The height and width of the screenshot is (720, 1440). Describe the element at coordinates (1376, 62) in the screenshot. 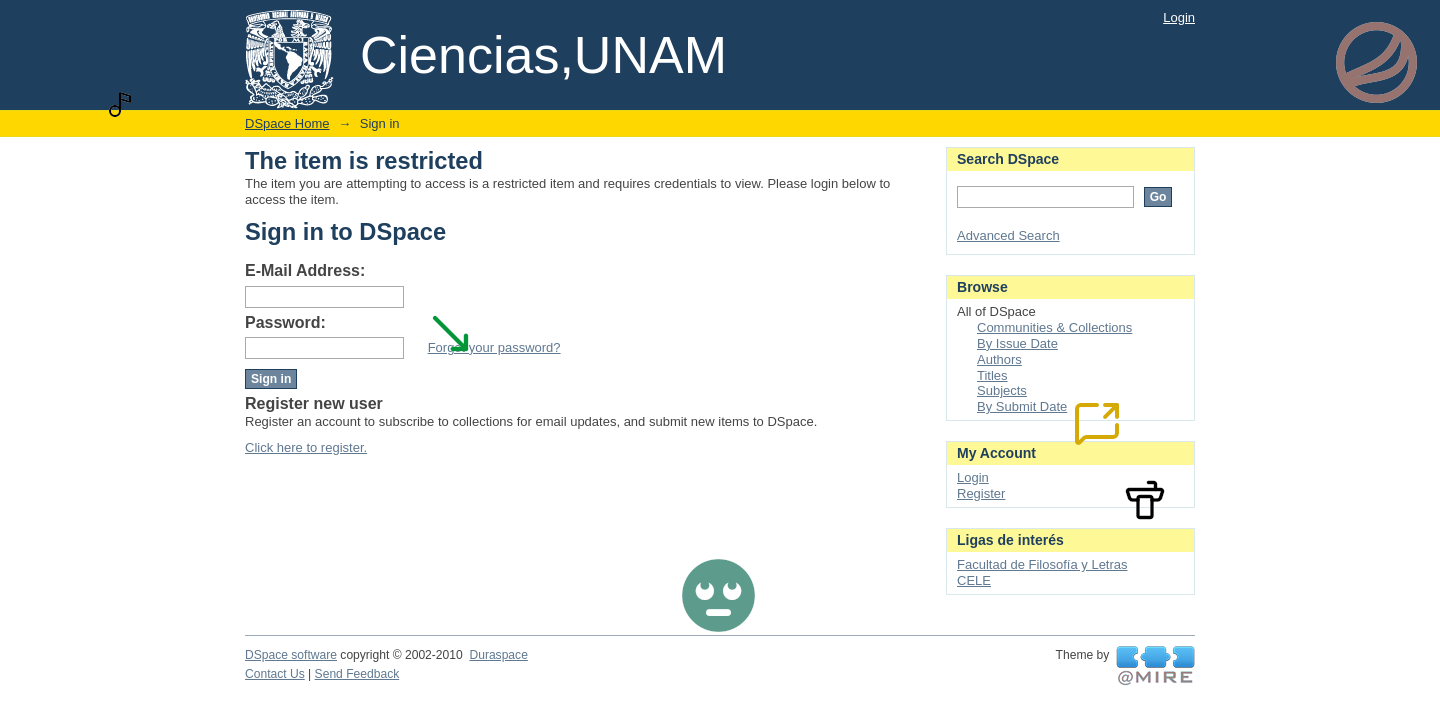

I see `pepsi brand logo` at that location.